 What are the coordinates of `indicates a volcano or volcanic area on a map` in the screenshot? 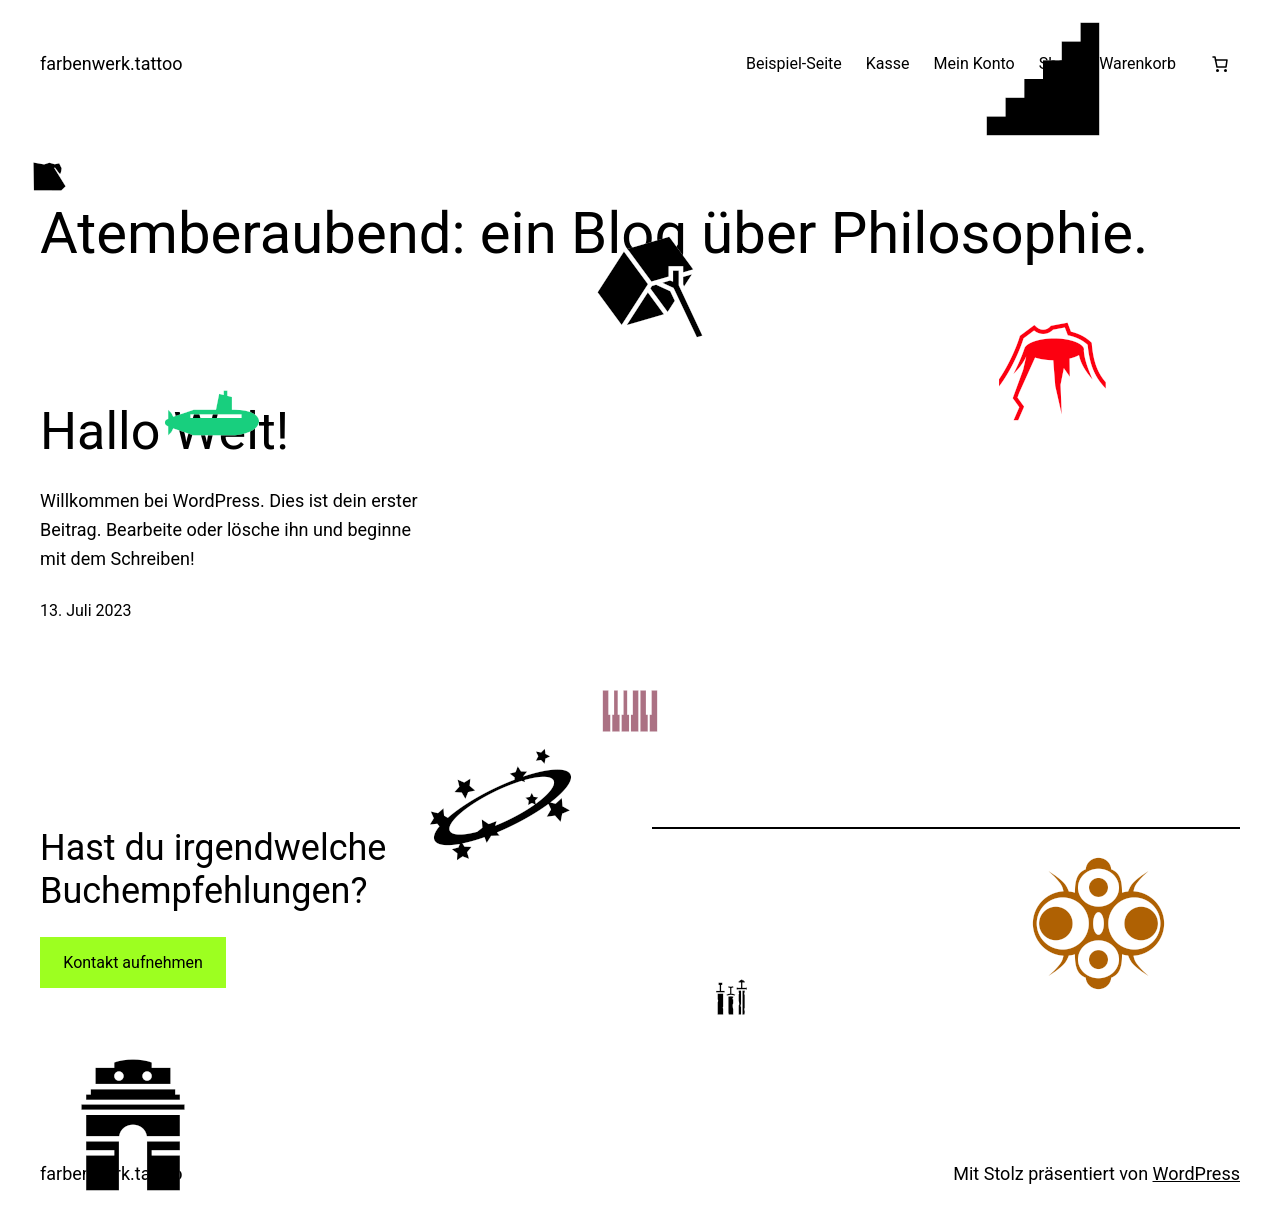 It's located at (1052, 366).